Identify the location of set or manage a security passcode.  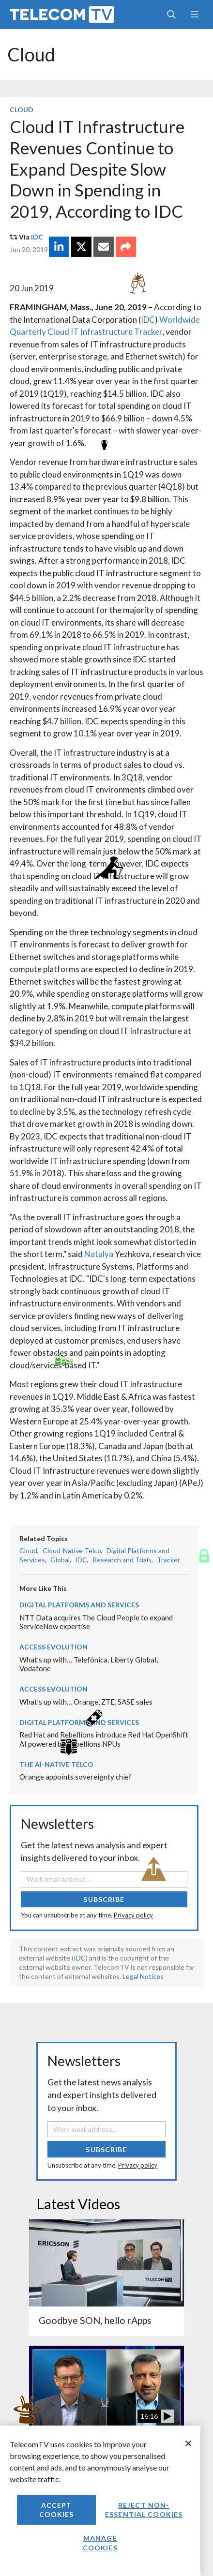
(204, 1556).